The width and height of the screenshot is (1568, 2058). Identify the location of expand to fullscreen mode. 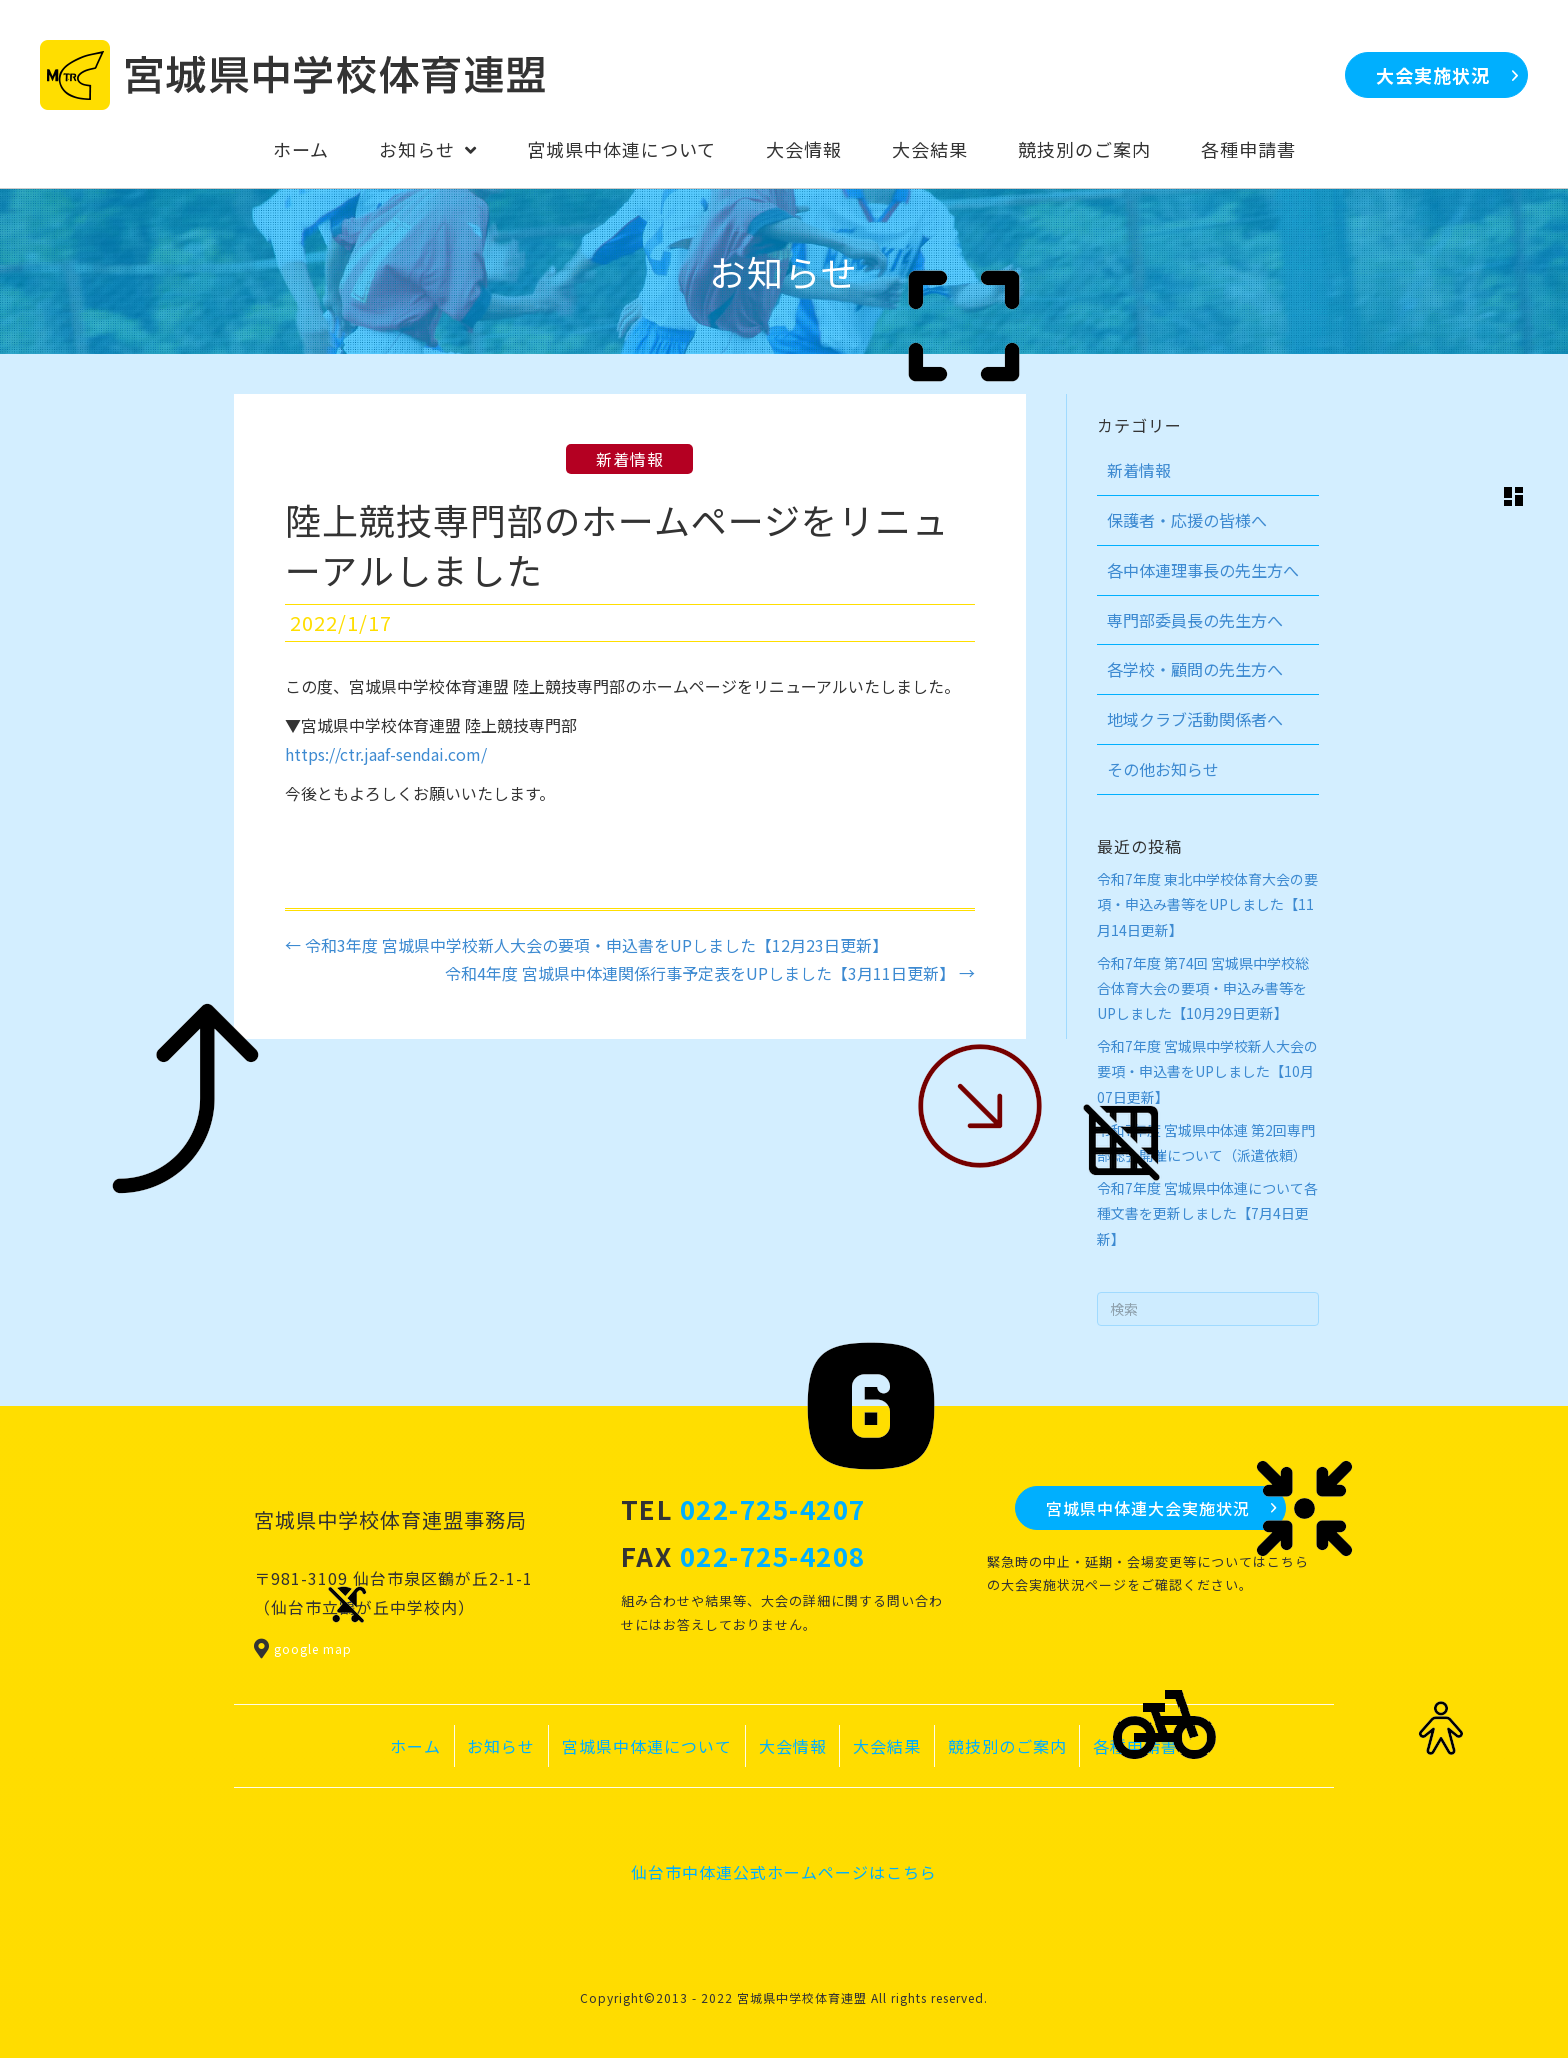
(964, 326).